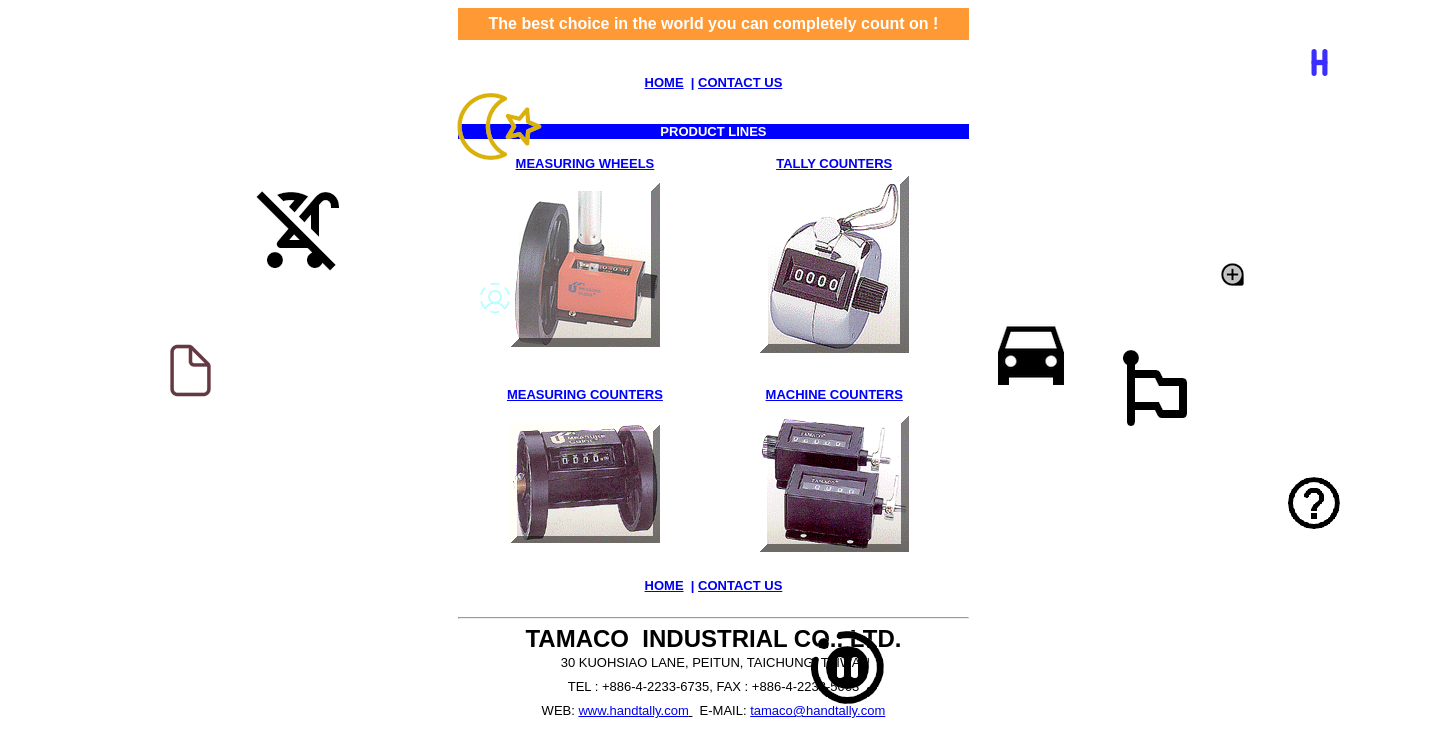 This screenshot has width=1440, height=731. I want to click on incomplete or pending user profile, so click(495, 298).